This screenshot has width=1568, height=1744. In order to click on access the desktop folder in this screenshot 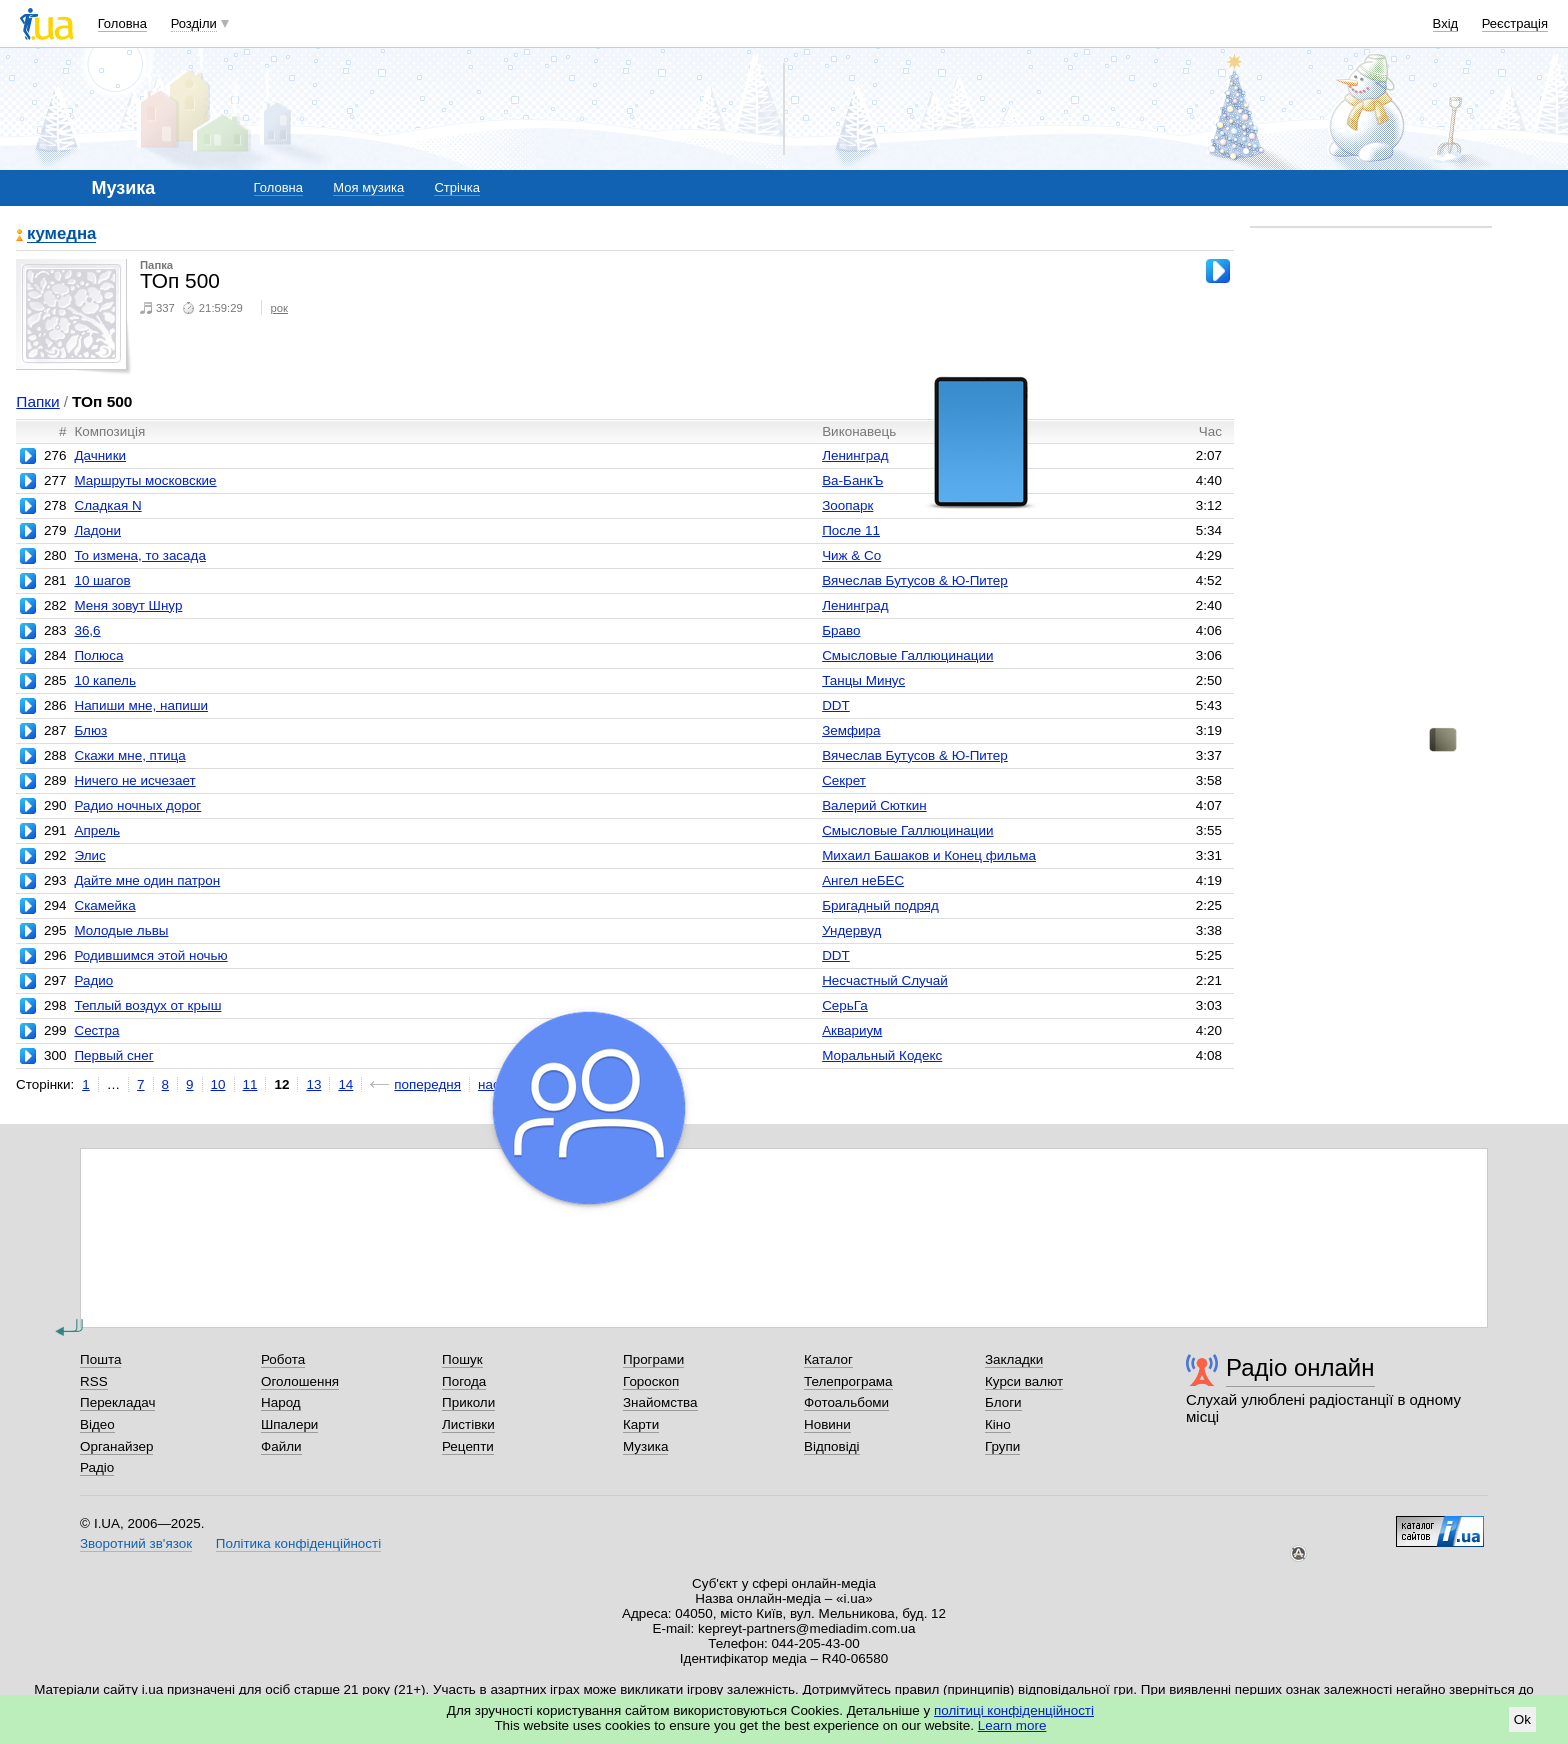, I will do `click(1443, 739)`.